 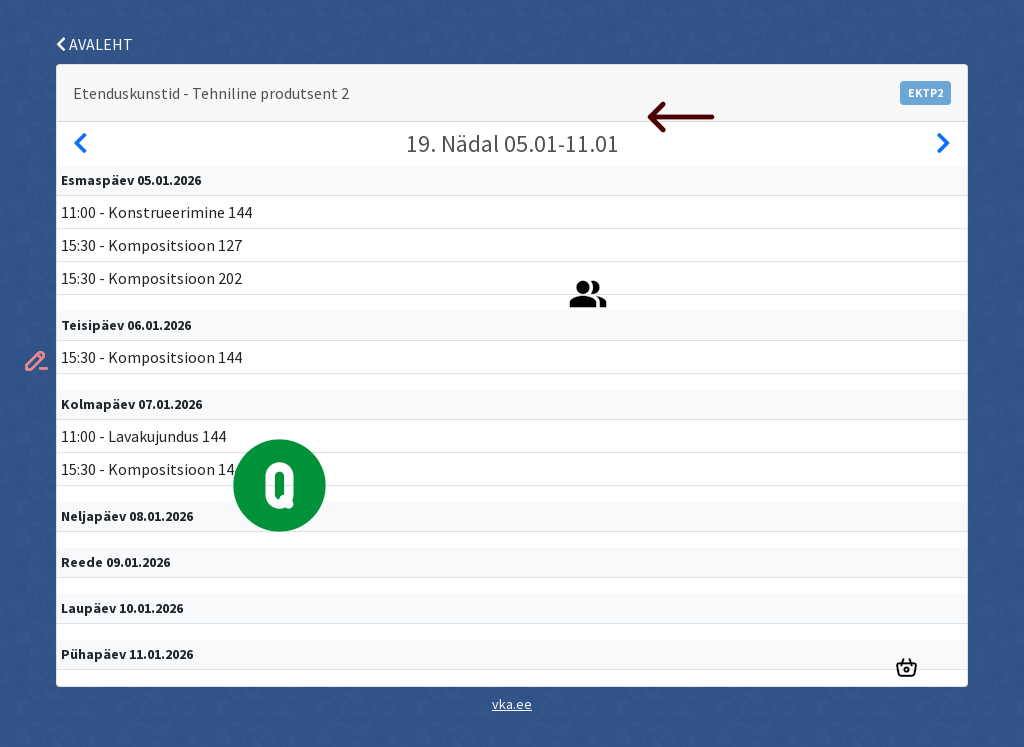 What do you see at coordinates (906, 667) in the screenshot?
I see `view your shopping basket` at bounding box center [906, 667].